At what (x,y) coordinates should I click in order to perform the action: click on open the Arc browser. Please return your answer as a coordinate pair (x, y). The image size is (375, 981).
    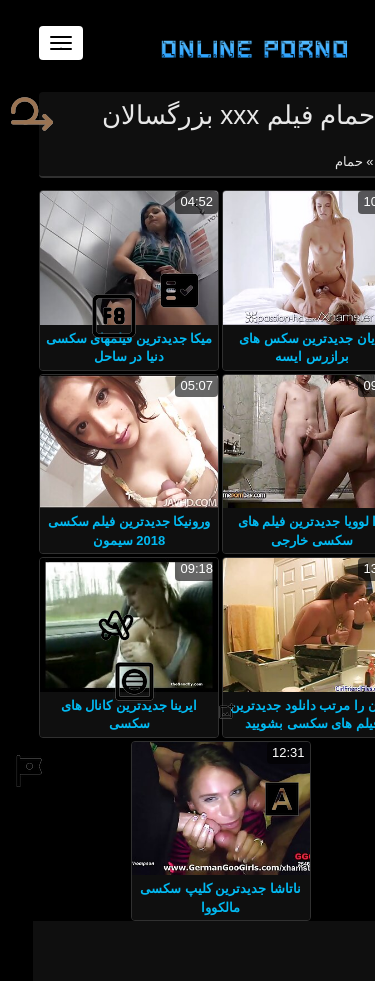
    Looking at the image, I should click on (116, 626).